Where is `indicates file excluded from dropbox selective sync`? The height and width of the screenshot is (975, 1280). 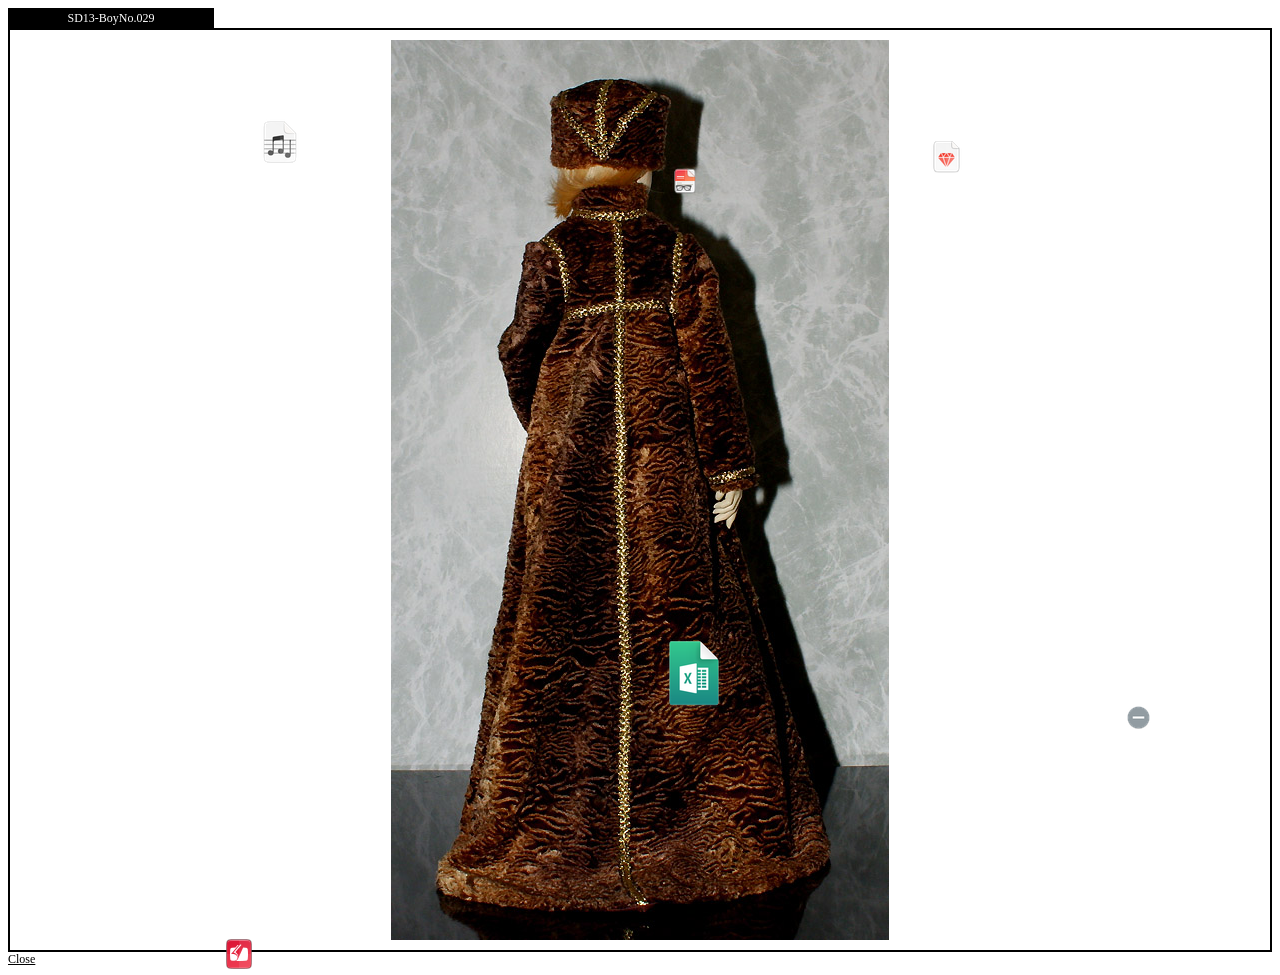
indicates file excluded from dropbox selective sync is located at coordinates (1138, 717).